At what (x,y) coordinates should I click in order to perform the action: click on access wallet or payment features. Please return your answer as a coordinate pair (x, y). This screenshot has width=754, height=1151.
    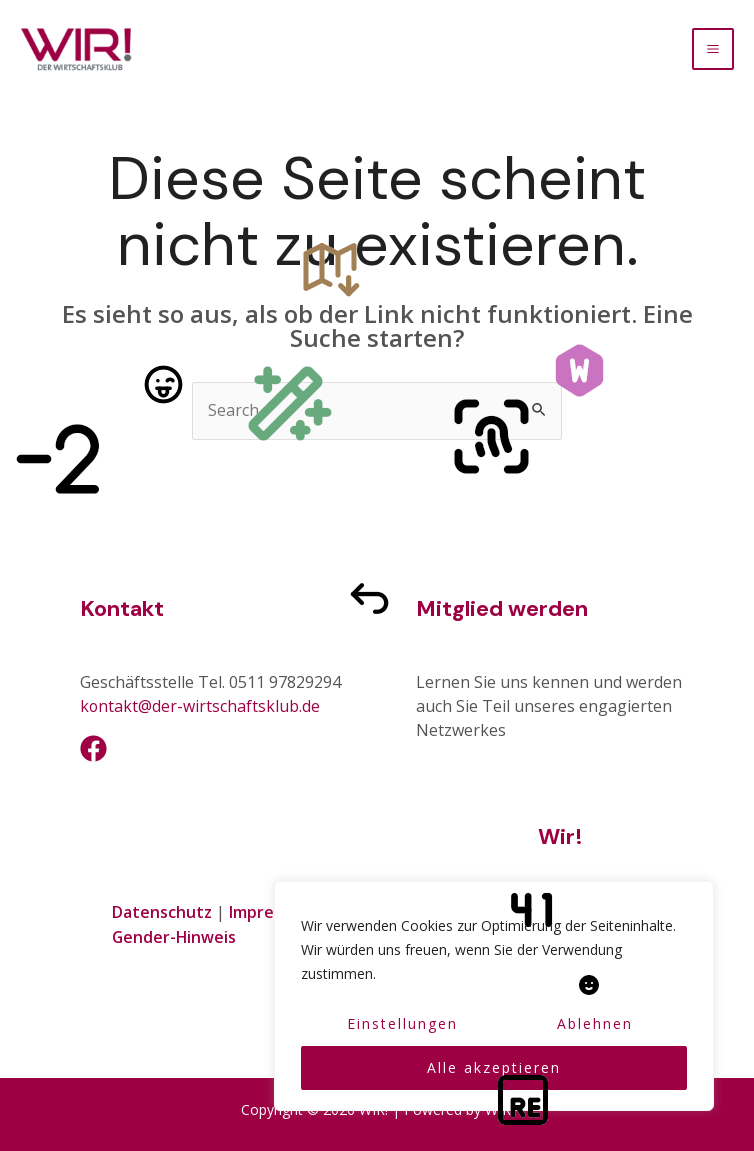
    Looking at the image, I should click on (579, 370).